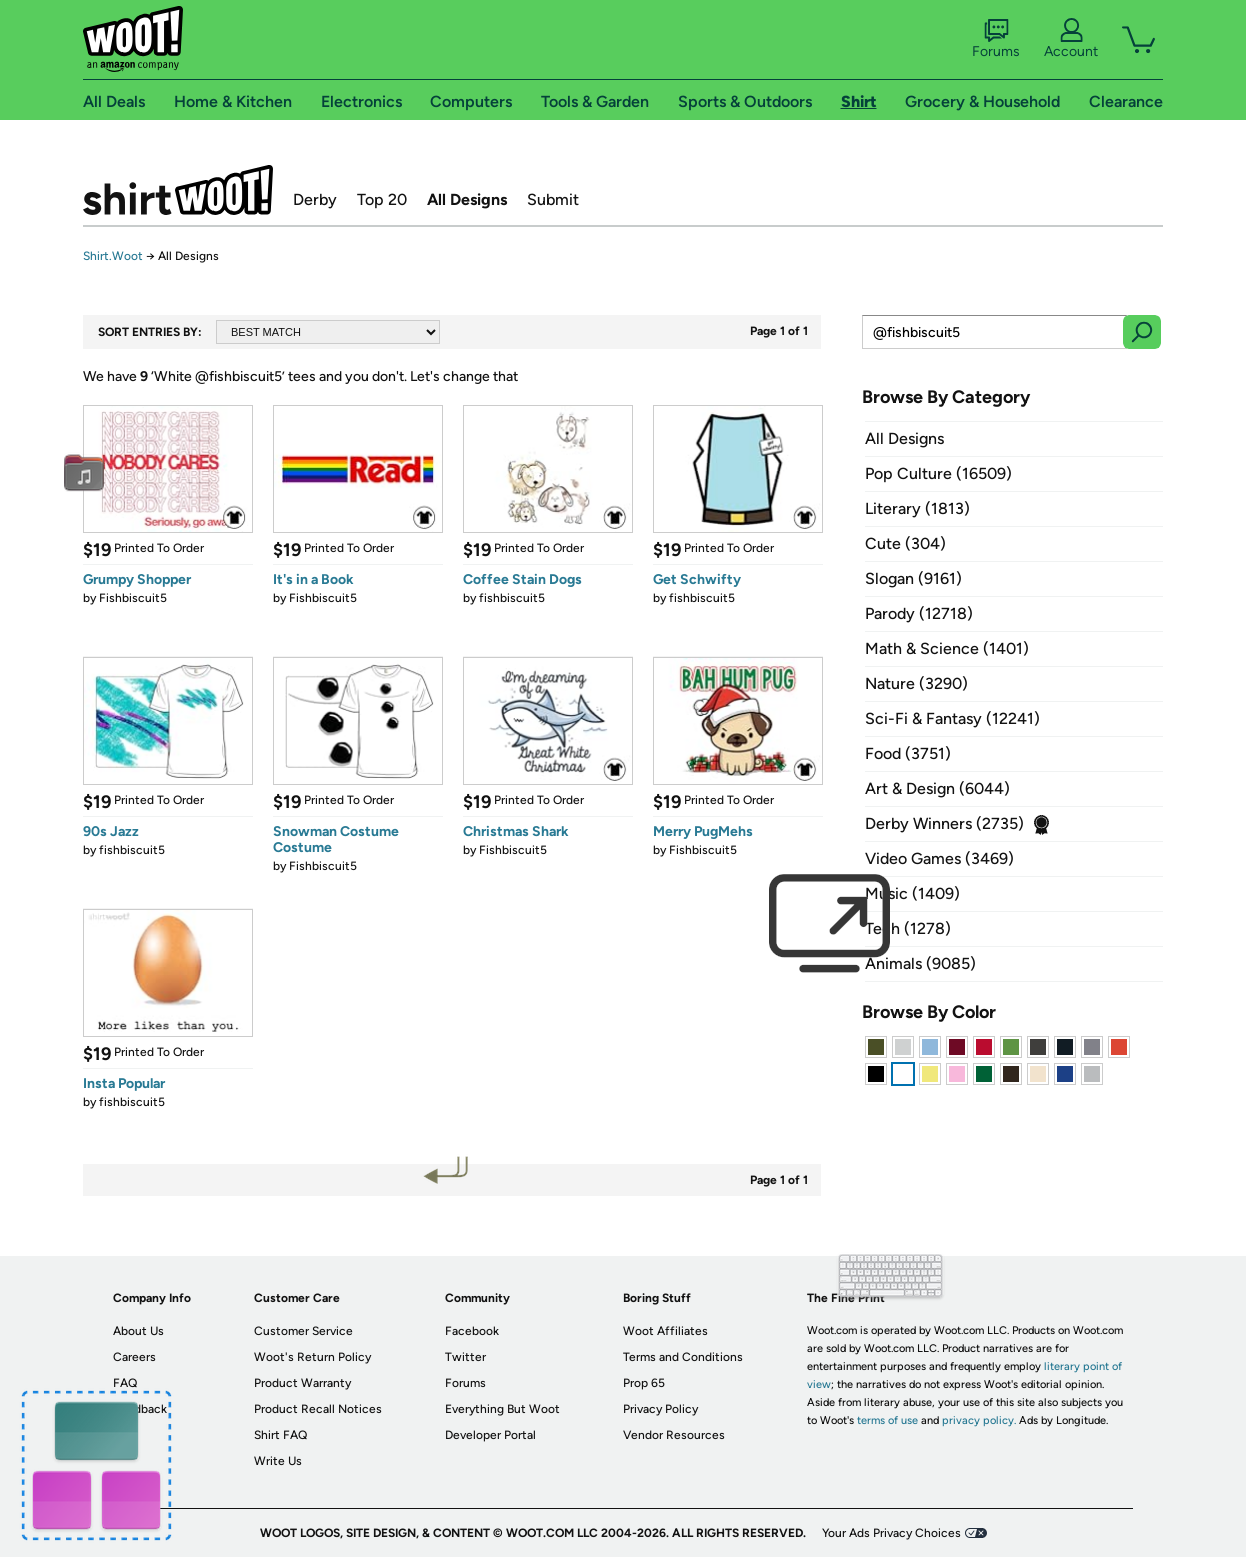  Describe the element at coordinates (96, 1465) in the screenshot. I see `select all items in the current view` at that location.